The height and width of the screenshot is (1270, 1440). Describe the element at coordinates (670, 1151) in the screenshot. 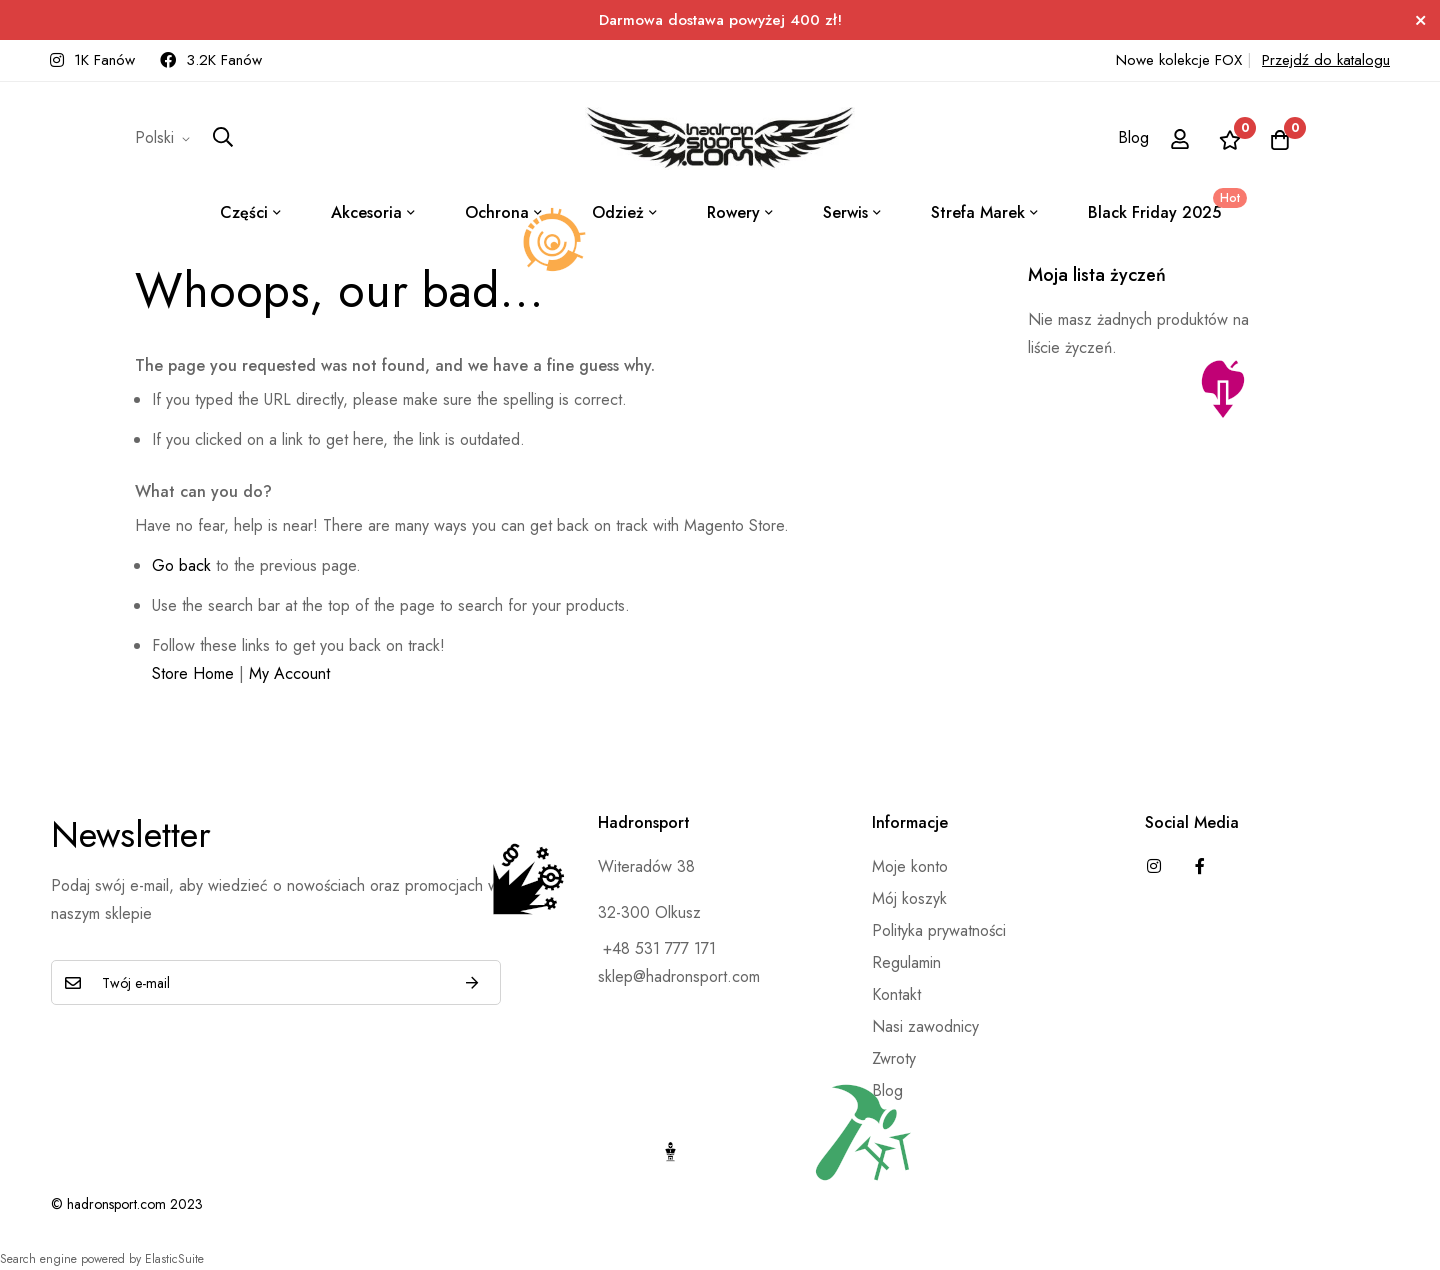

I see `view museum or gallery collection` at that location.